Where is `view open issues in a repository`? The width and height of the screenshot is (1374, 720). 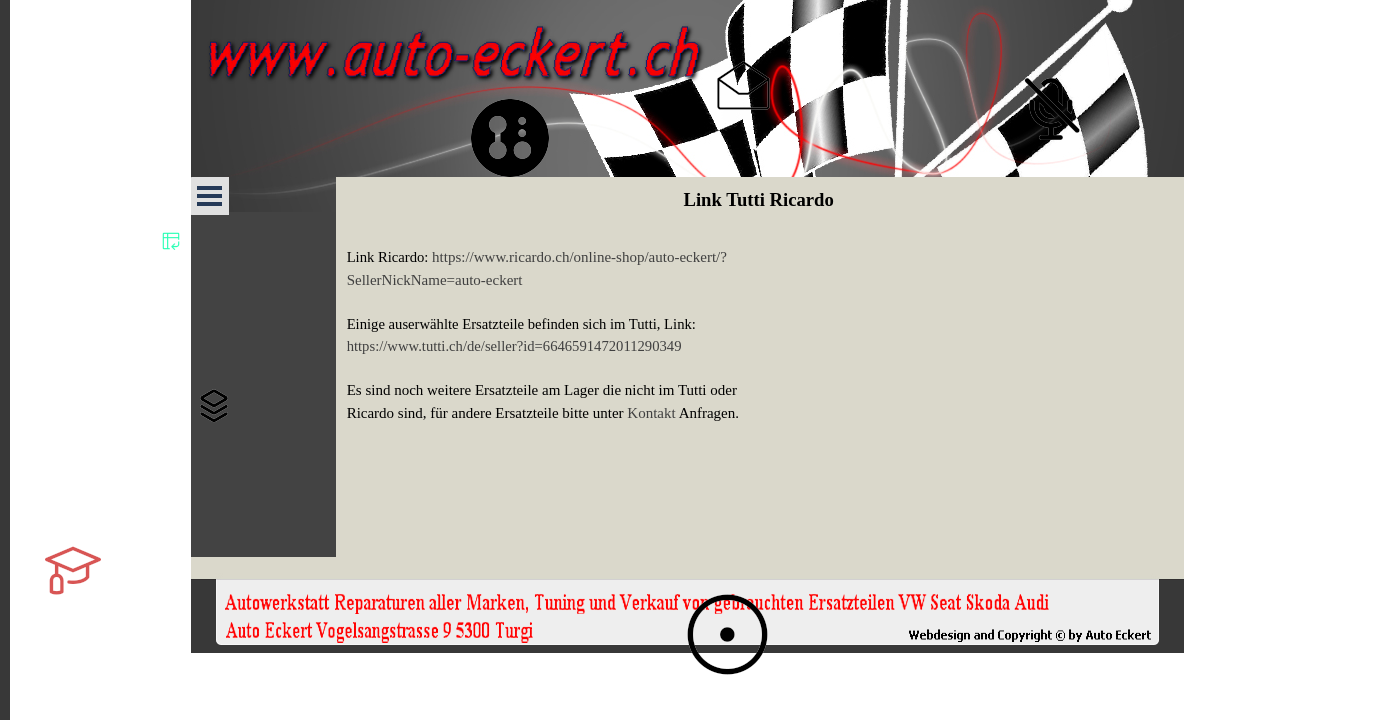
view open issues in a repository is located at coordinates (727, 634).